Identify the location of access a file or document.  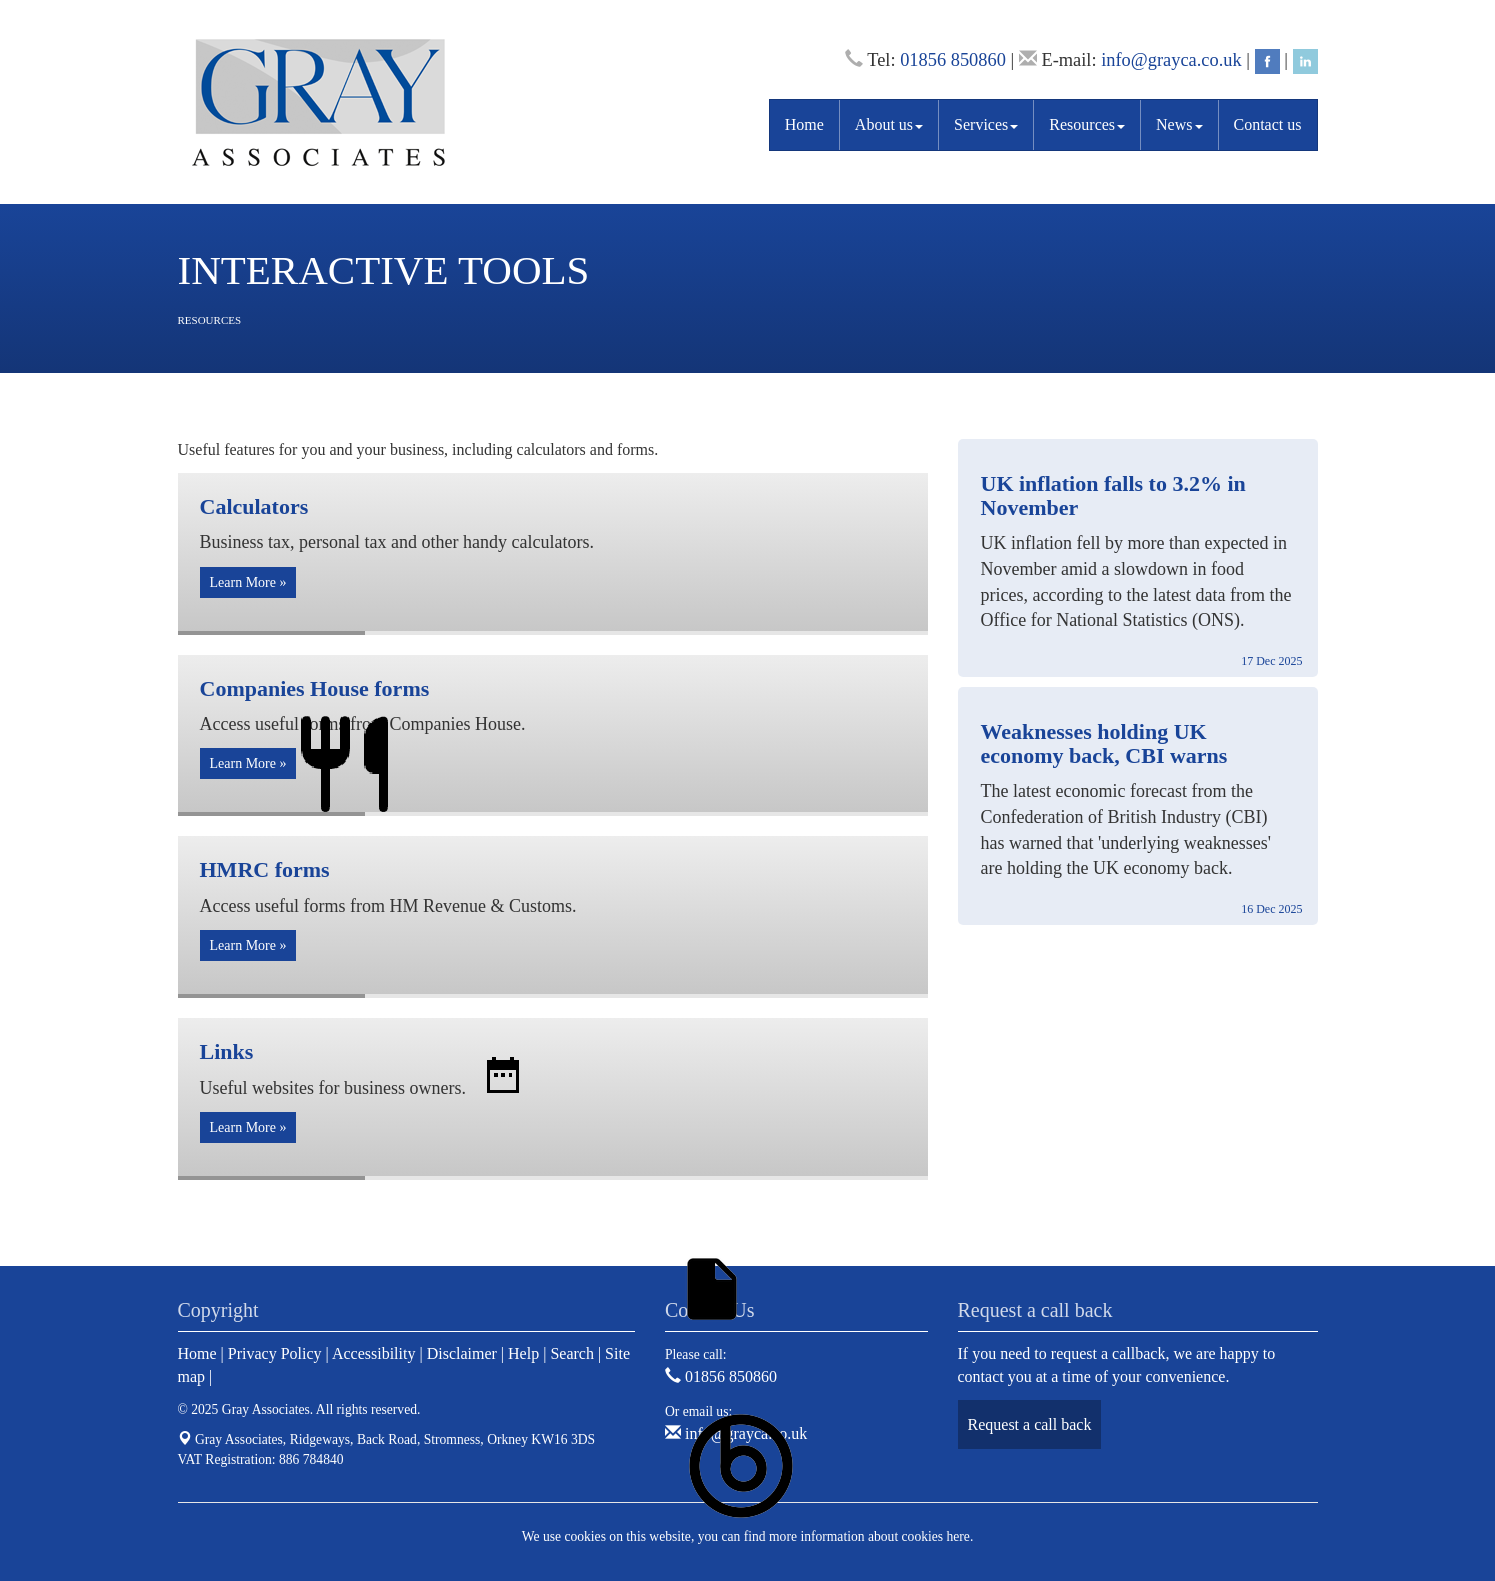
(712, 1289).